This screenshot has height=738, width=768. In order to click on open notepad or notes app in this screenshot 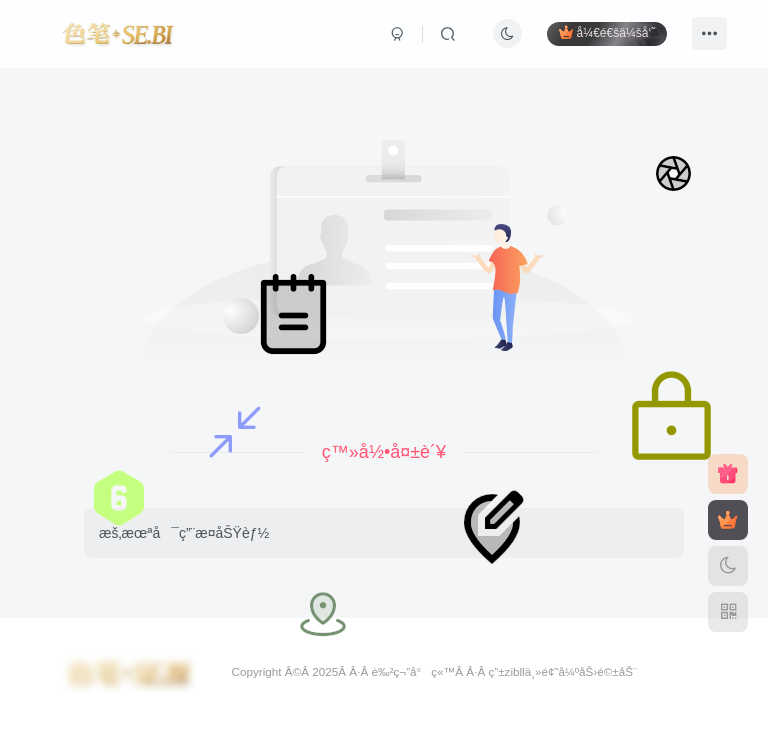, I will do `click(293, 315)`.